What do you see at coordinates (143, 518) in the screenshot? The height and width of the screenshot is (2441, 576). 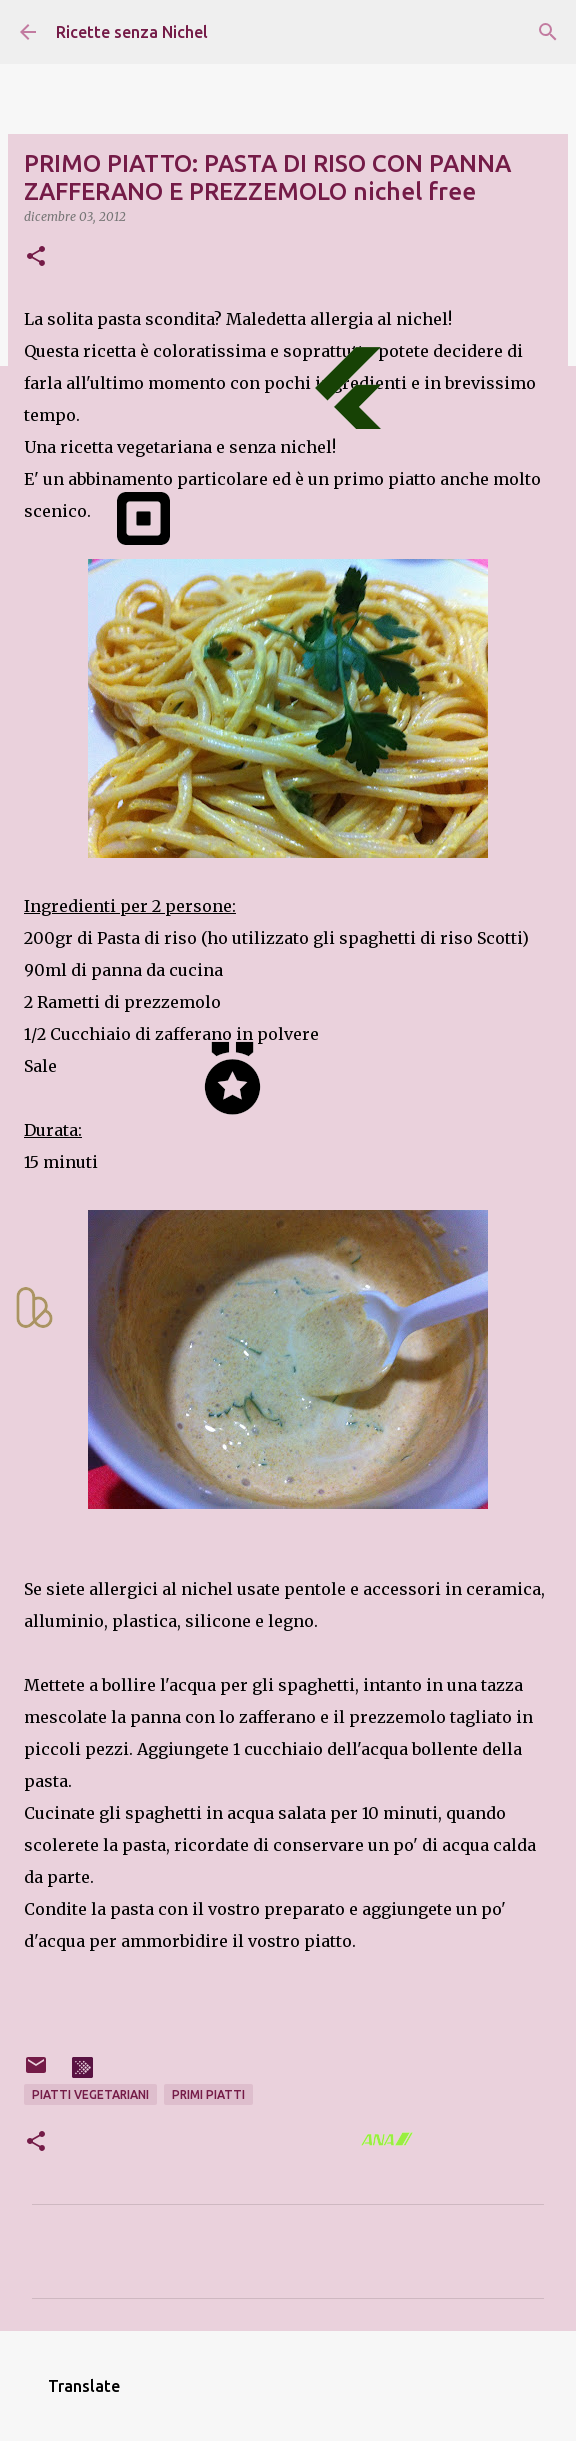 I see `open the Square payment app` at bounding box center [143, 518].